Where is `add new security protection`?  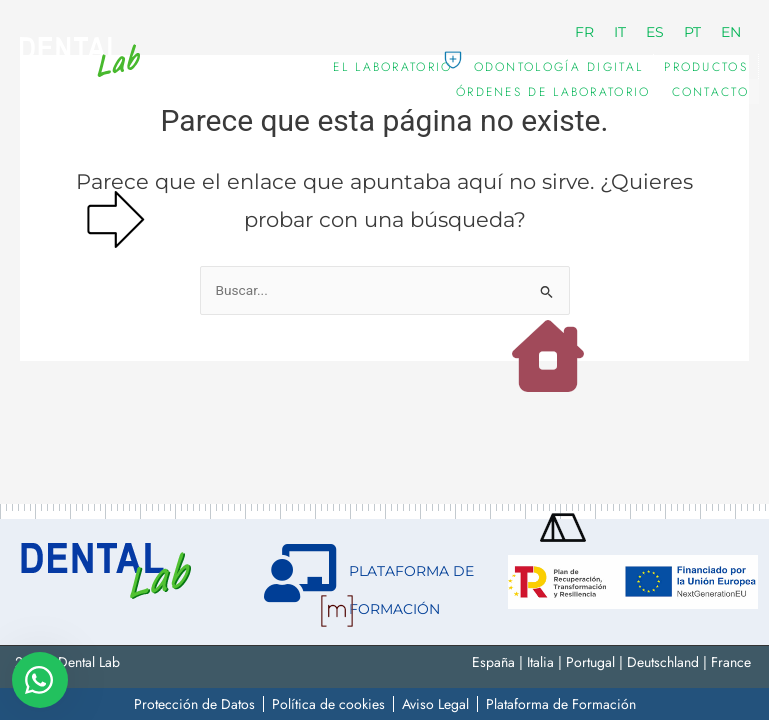
add new security protection is located at coordinates (453, 59).